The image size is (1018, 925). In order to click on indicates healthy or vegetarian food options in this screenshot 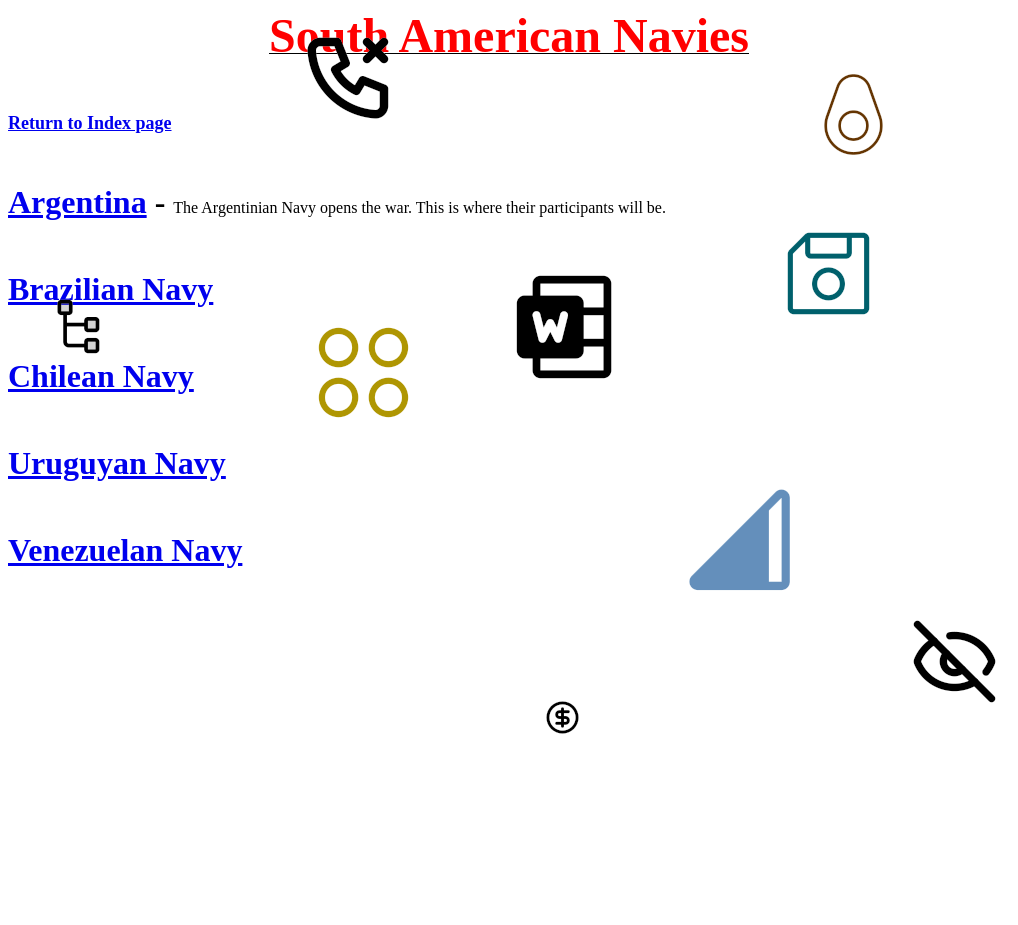, I will do `click(853, 114)`.